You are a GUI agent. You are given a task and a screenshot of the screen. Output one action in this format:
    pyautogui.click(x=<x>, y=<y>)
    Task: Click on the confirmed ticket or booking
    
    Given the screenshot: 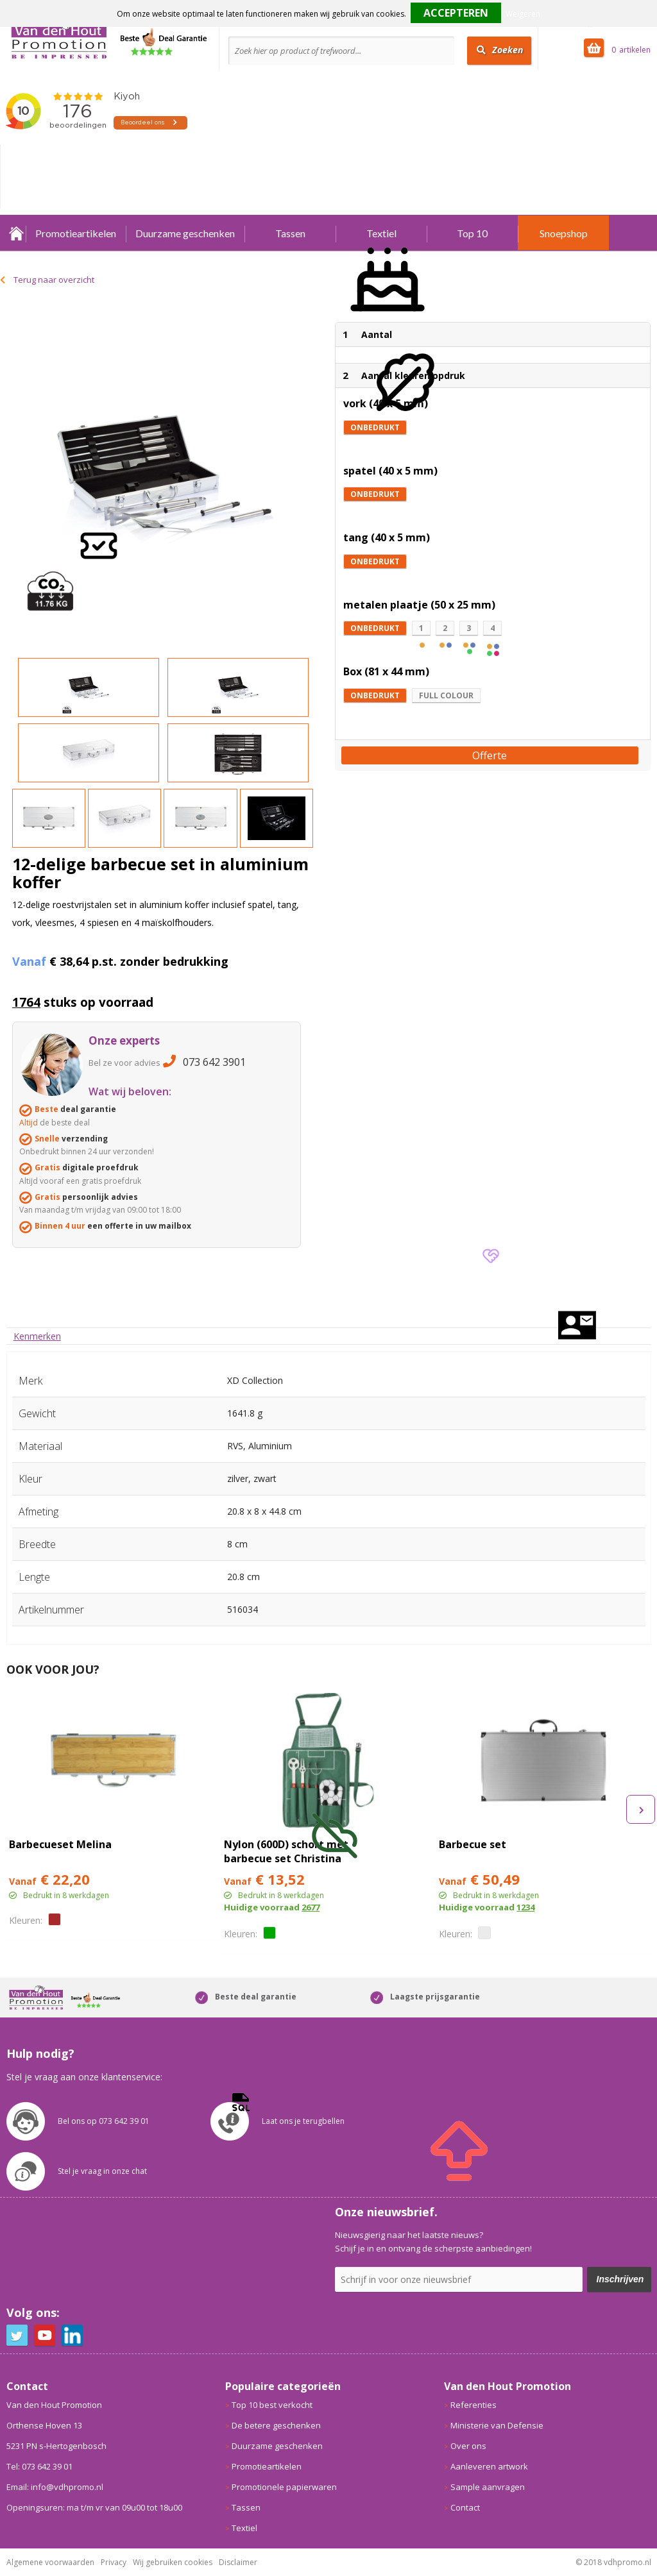 What is the action you would take?
    pyautogui.click(x=99, y=546)
    